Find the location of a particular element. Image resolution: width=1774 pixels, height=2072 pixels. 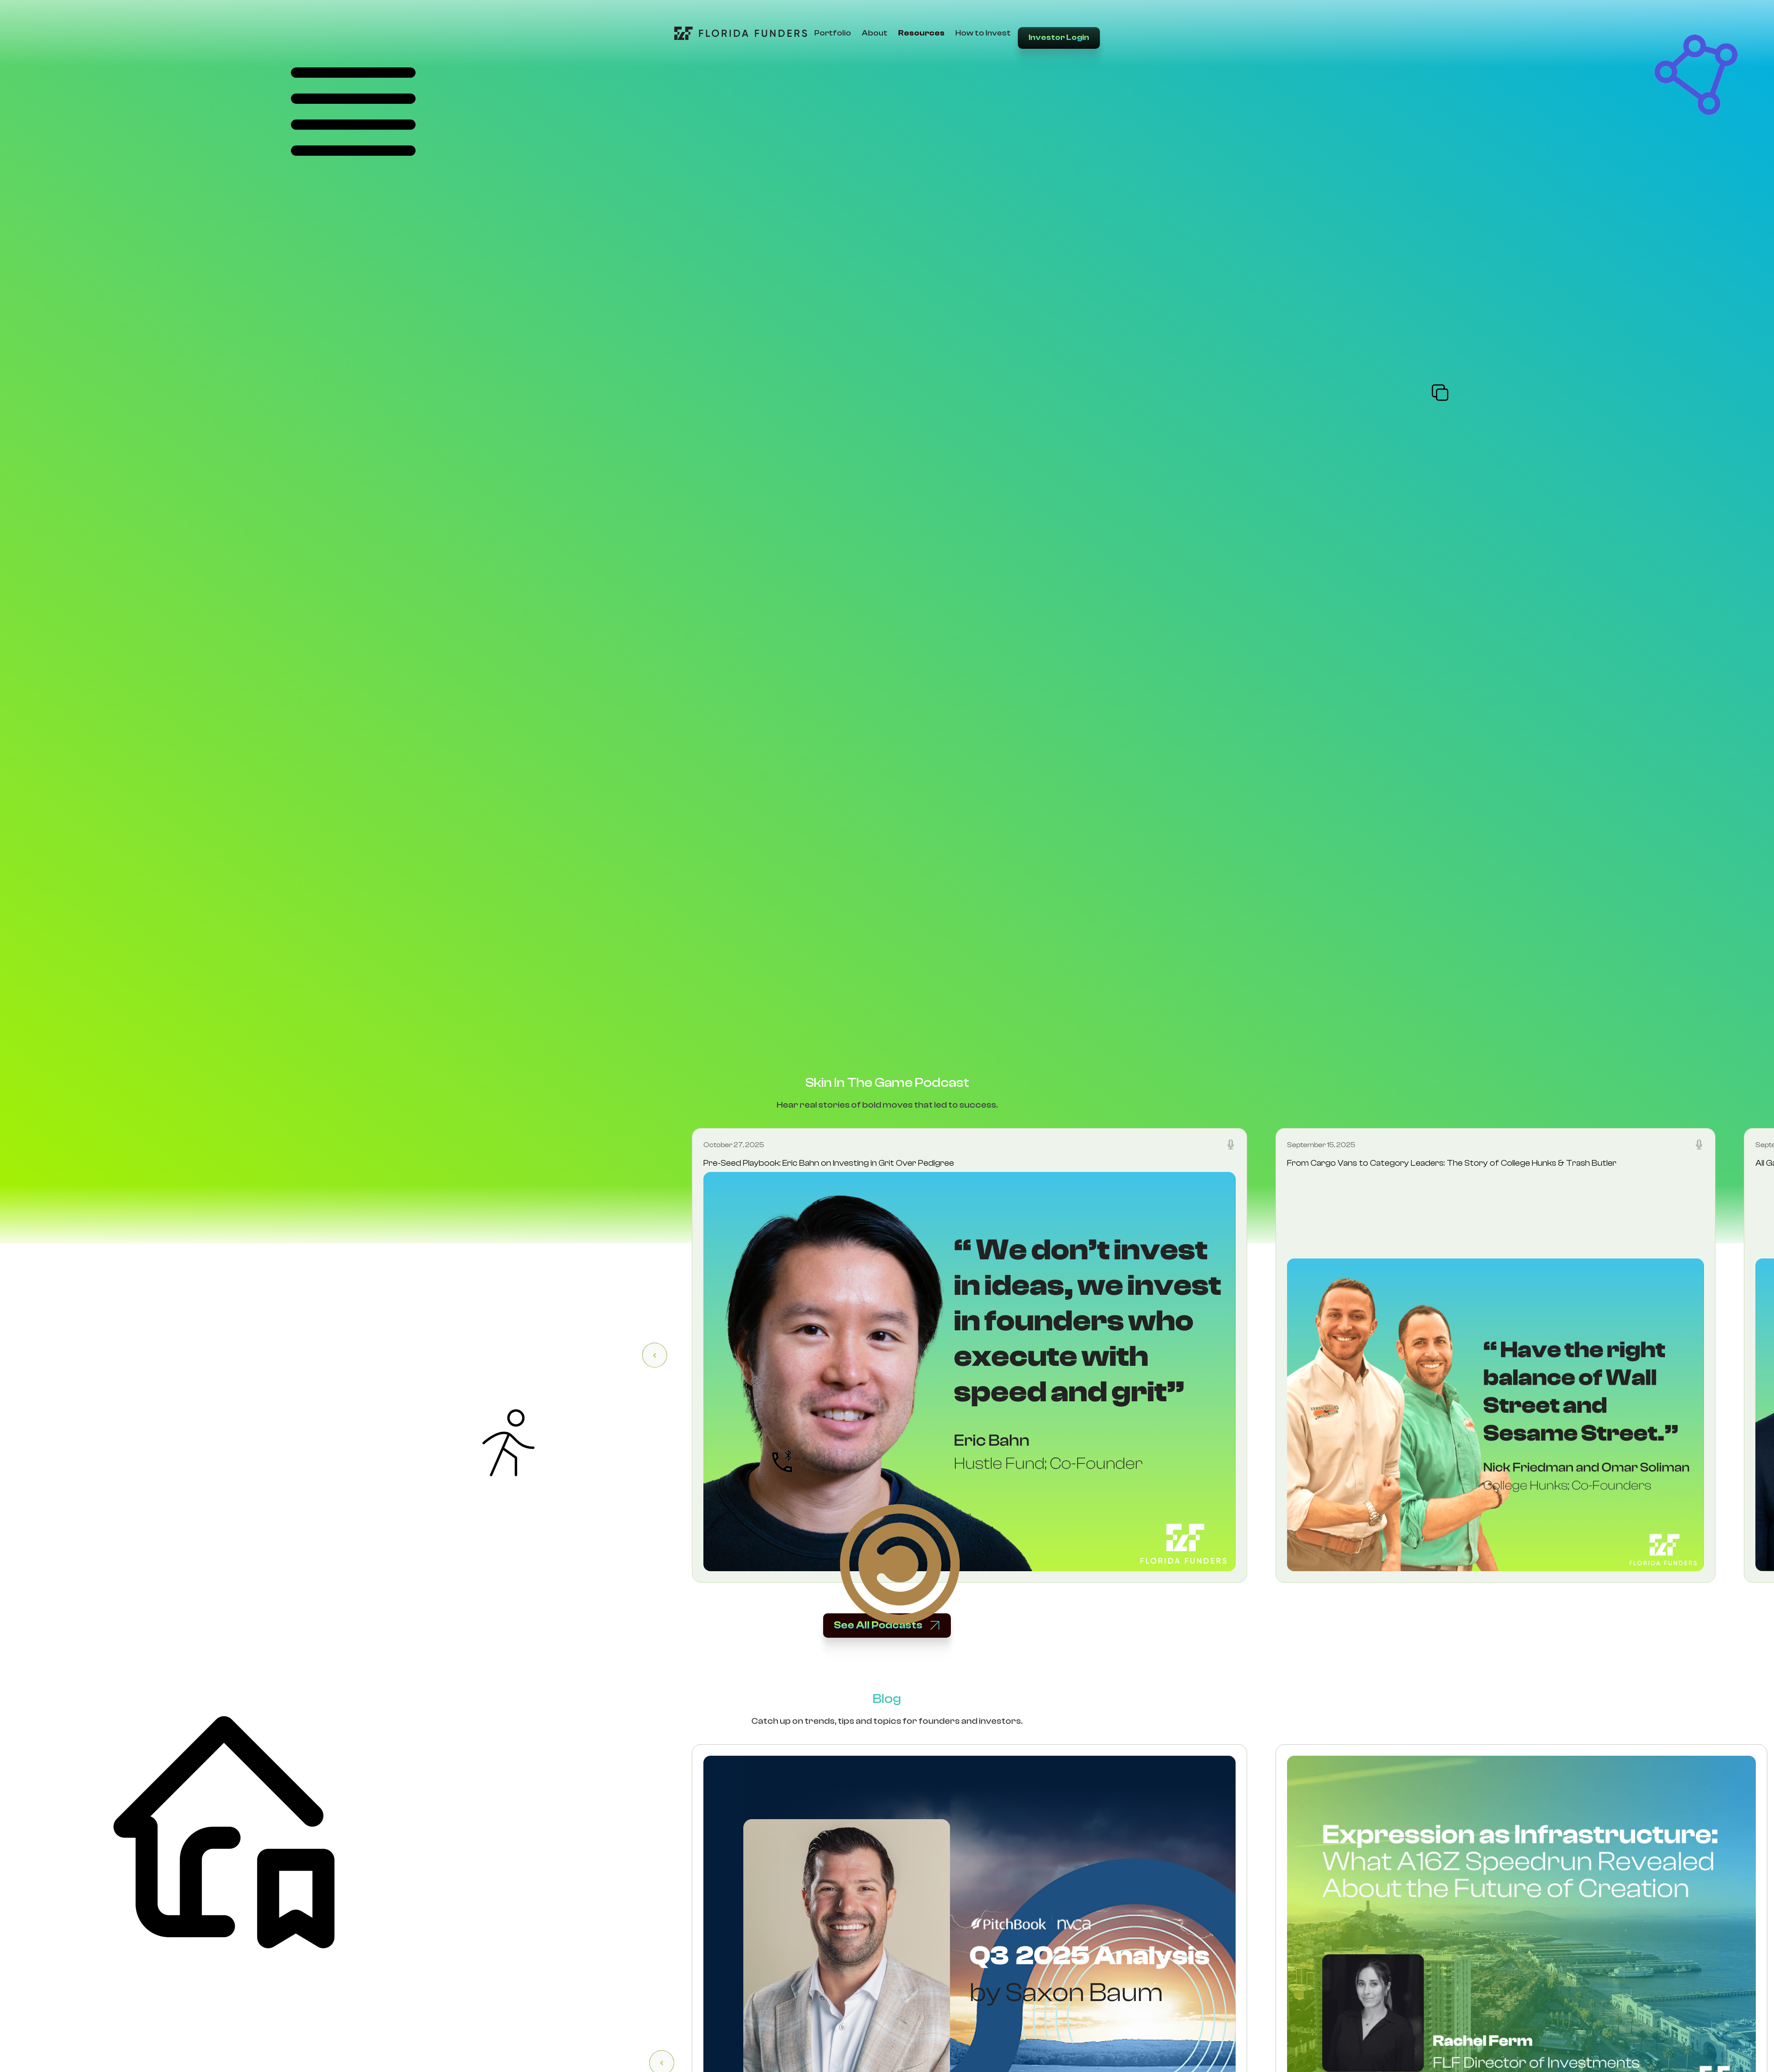

copy to clipboard is located at coordinates (1440, 393).